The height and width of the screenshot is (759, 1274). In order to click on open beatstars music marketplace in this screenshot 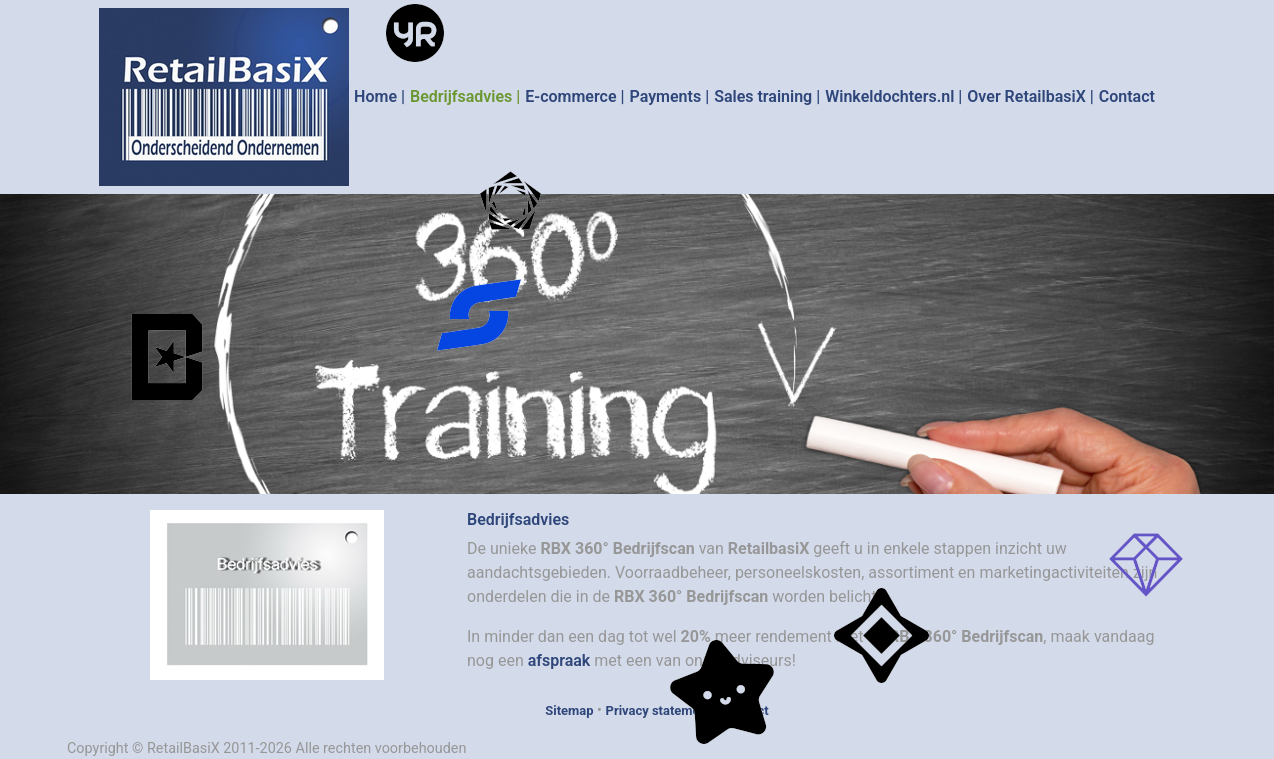, I will do `click(167, 357)`.